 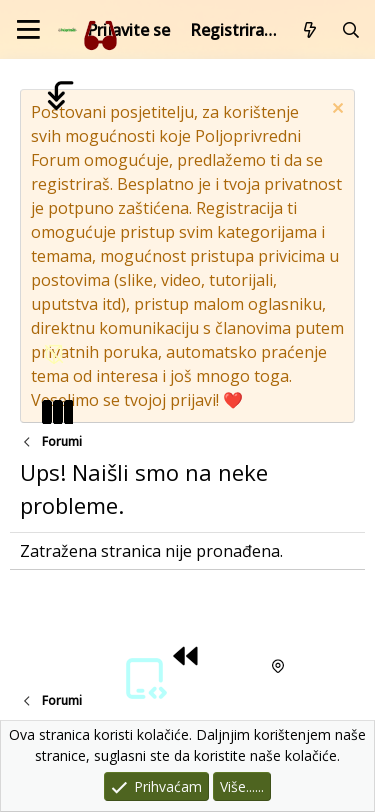 I want to click on disable light refraction or spectrum effects, so click(x=54, y=354).